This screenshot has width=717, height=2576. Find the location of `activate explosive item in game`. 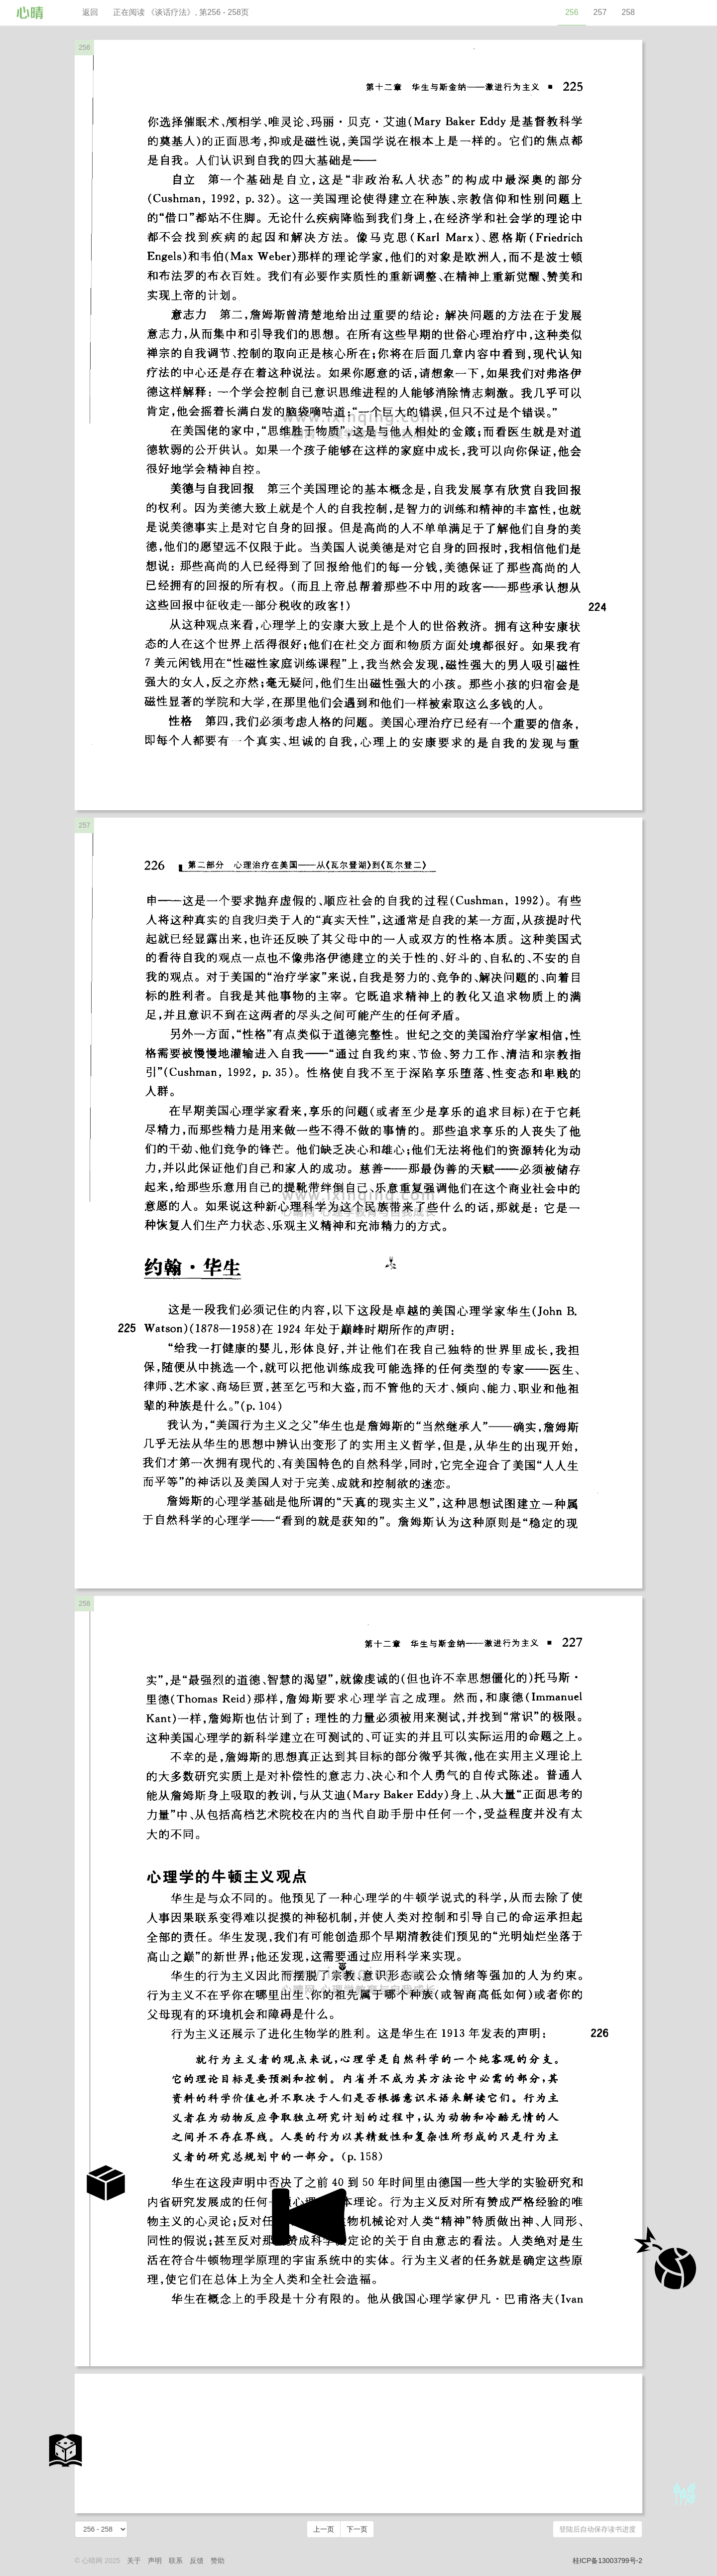

activate explosive item in game is located at coordinates (665, 2258).